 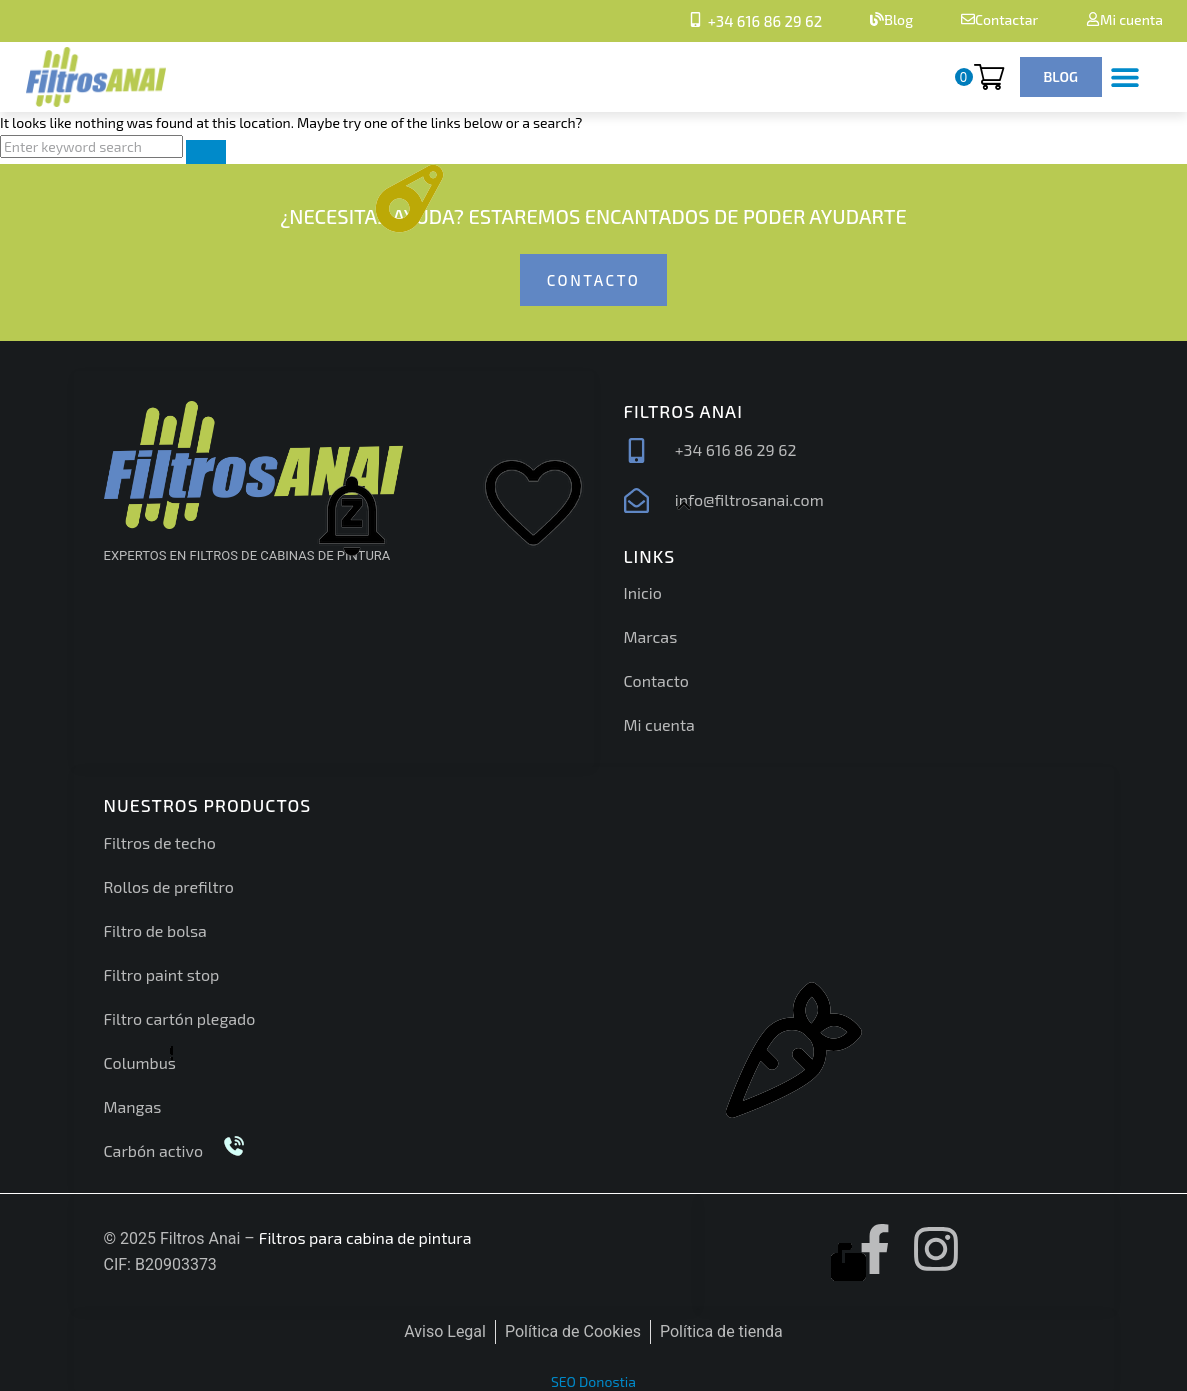 What do you see at coordinates (533, 503) in the screenshot?
I see `add to favorites` at bounding box center [533, 503].